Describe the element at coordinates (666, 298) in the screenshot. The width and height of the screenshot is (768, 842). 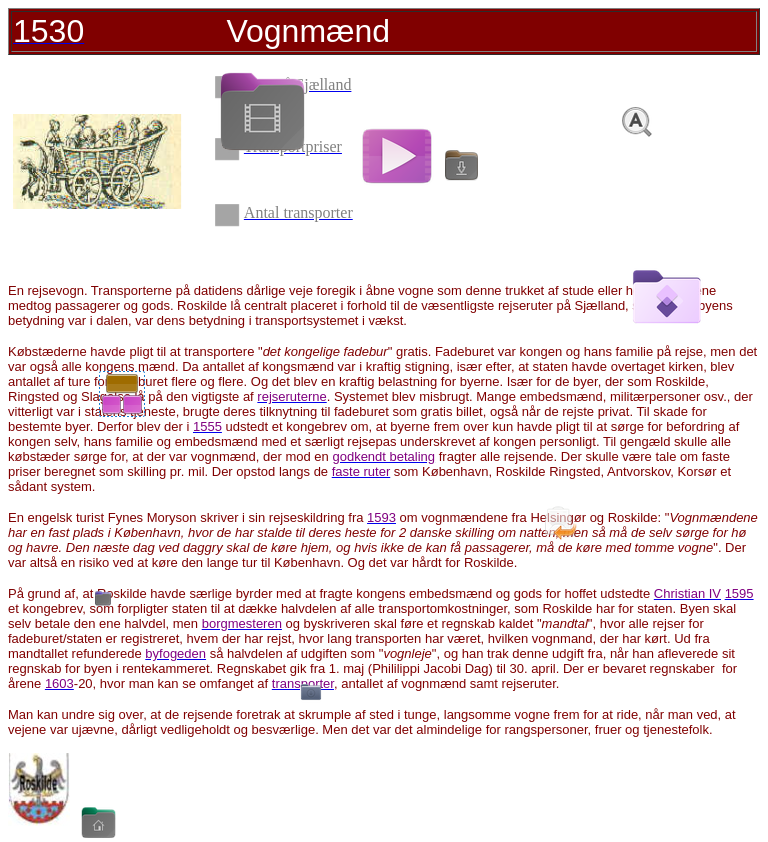
I see `open microsoft finance documents folder` at that location.